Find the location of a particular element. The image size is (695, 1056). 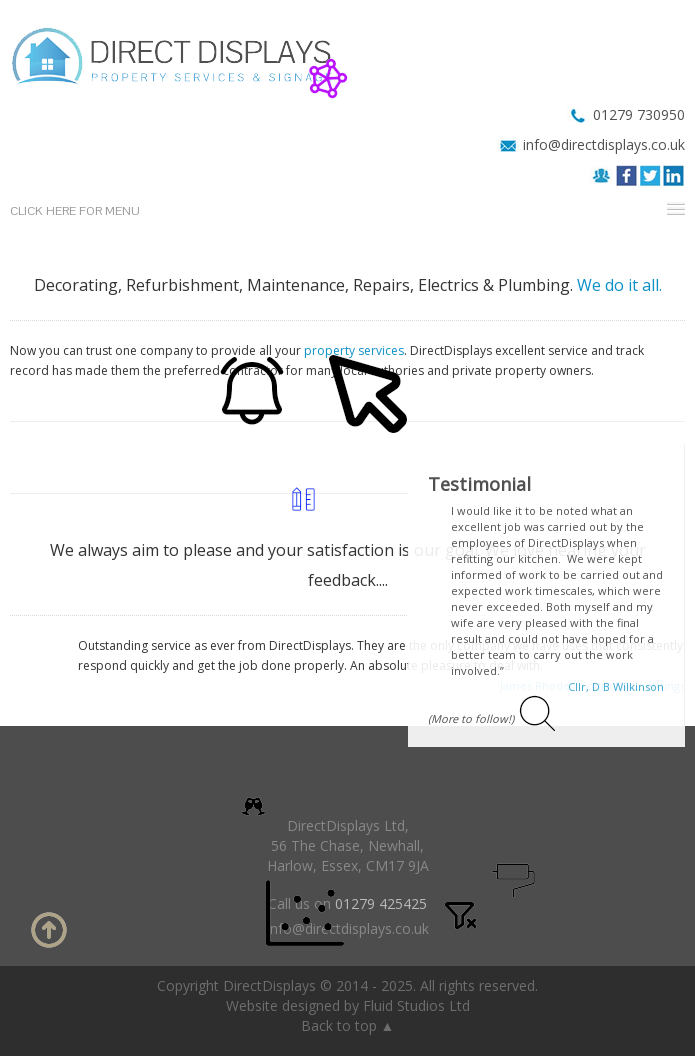

search for content or items is located at coordinates (537, 713).